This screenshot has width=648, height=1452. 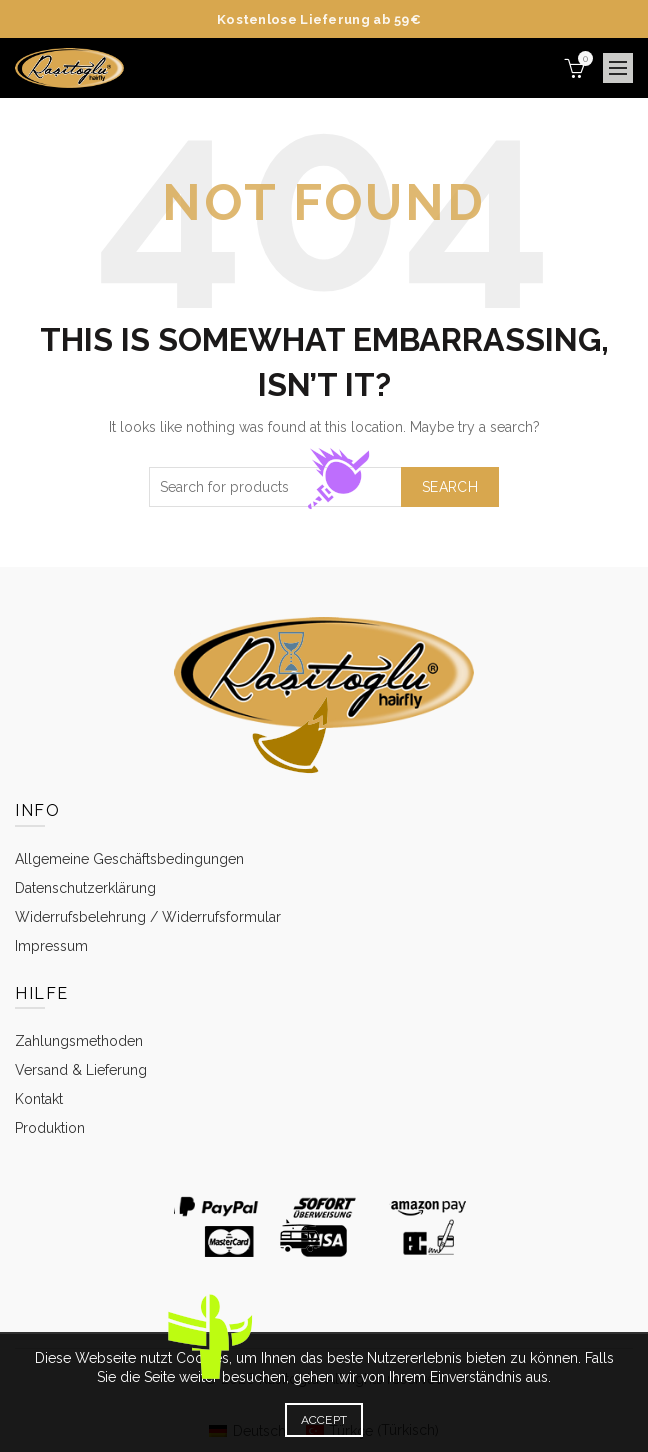 I want to click on browse surf or beach-related activities, so click(x=300, y=1234).